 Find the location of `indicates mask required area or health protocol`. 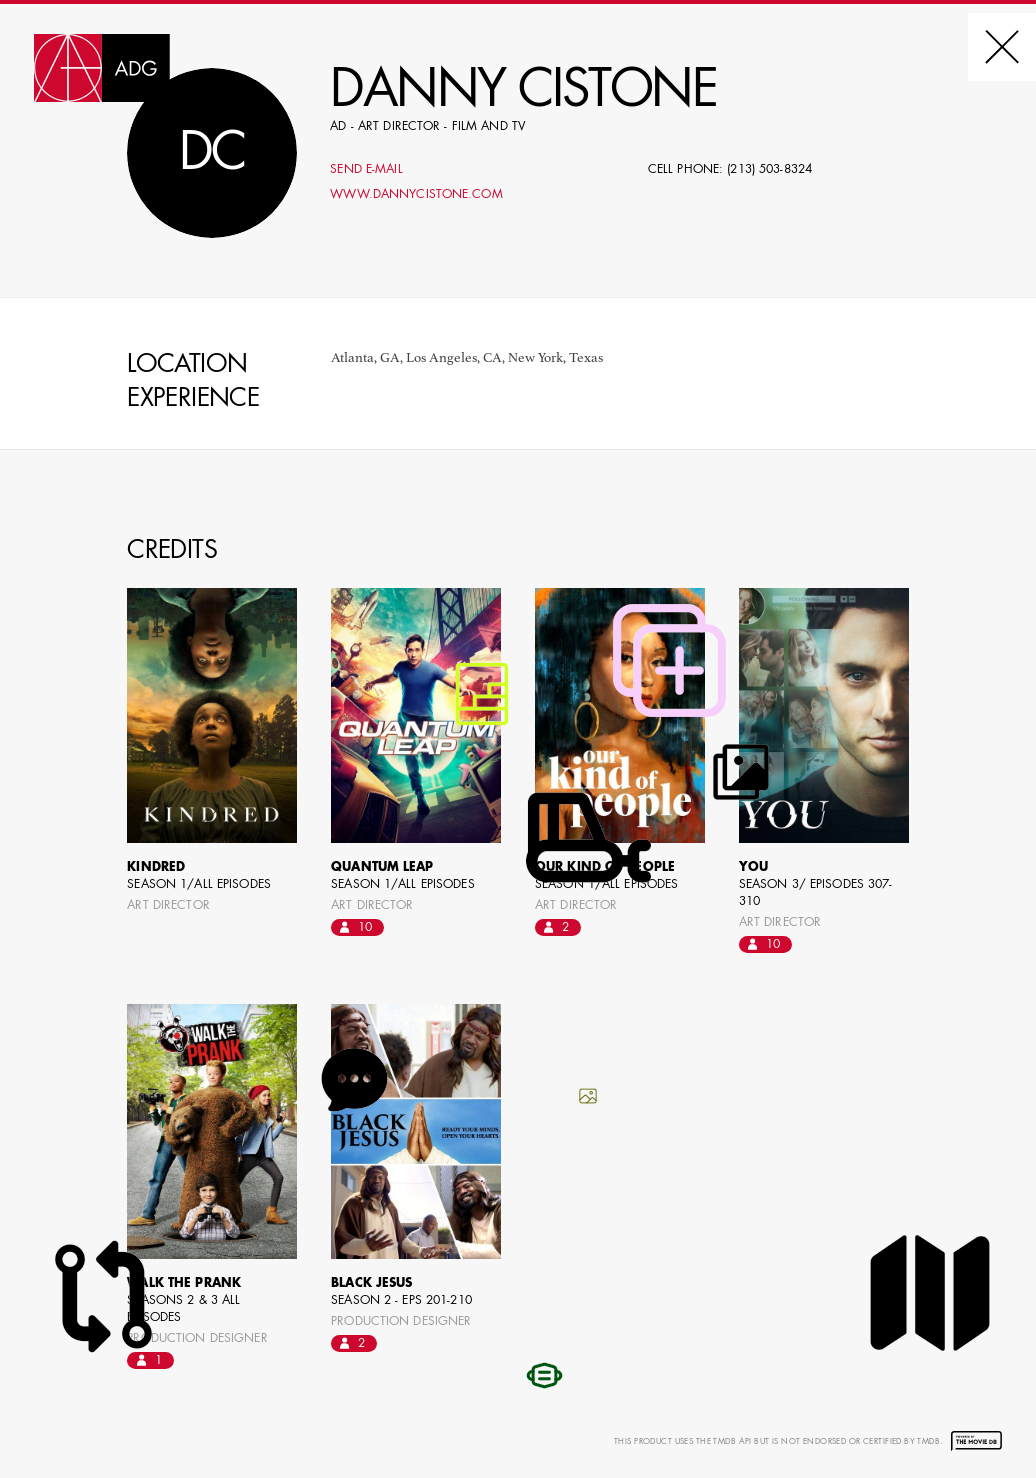

indicates mask required area or health protocol is located at coordinates (544, 1375).